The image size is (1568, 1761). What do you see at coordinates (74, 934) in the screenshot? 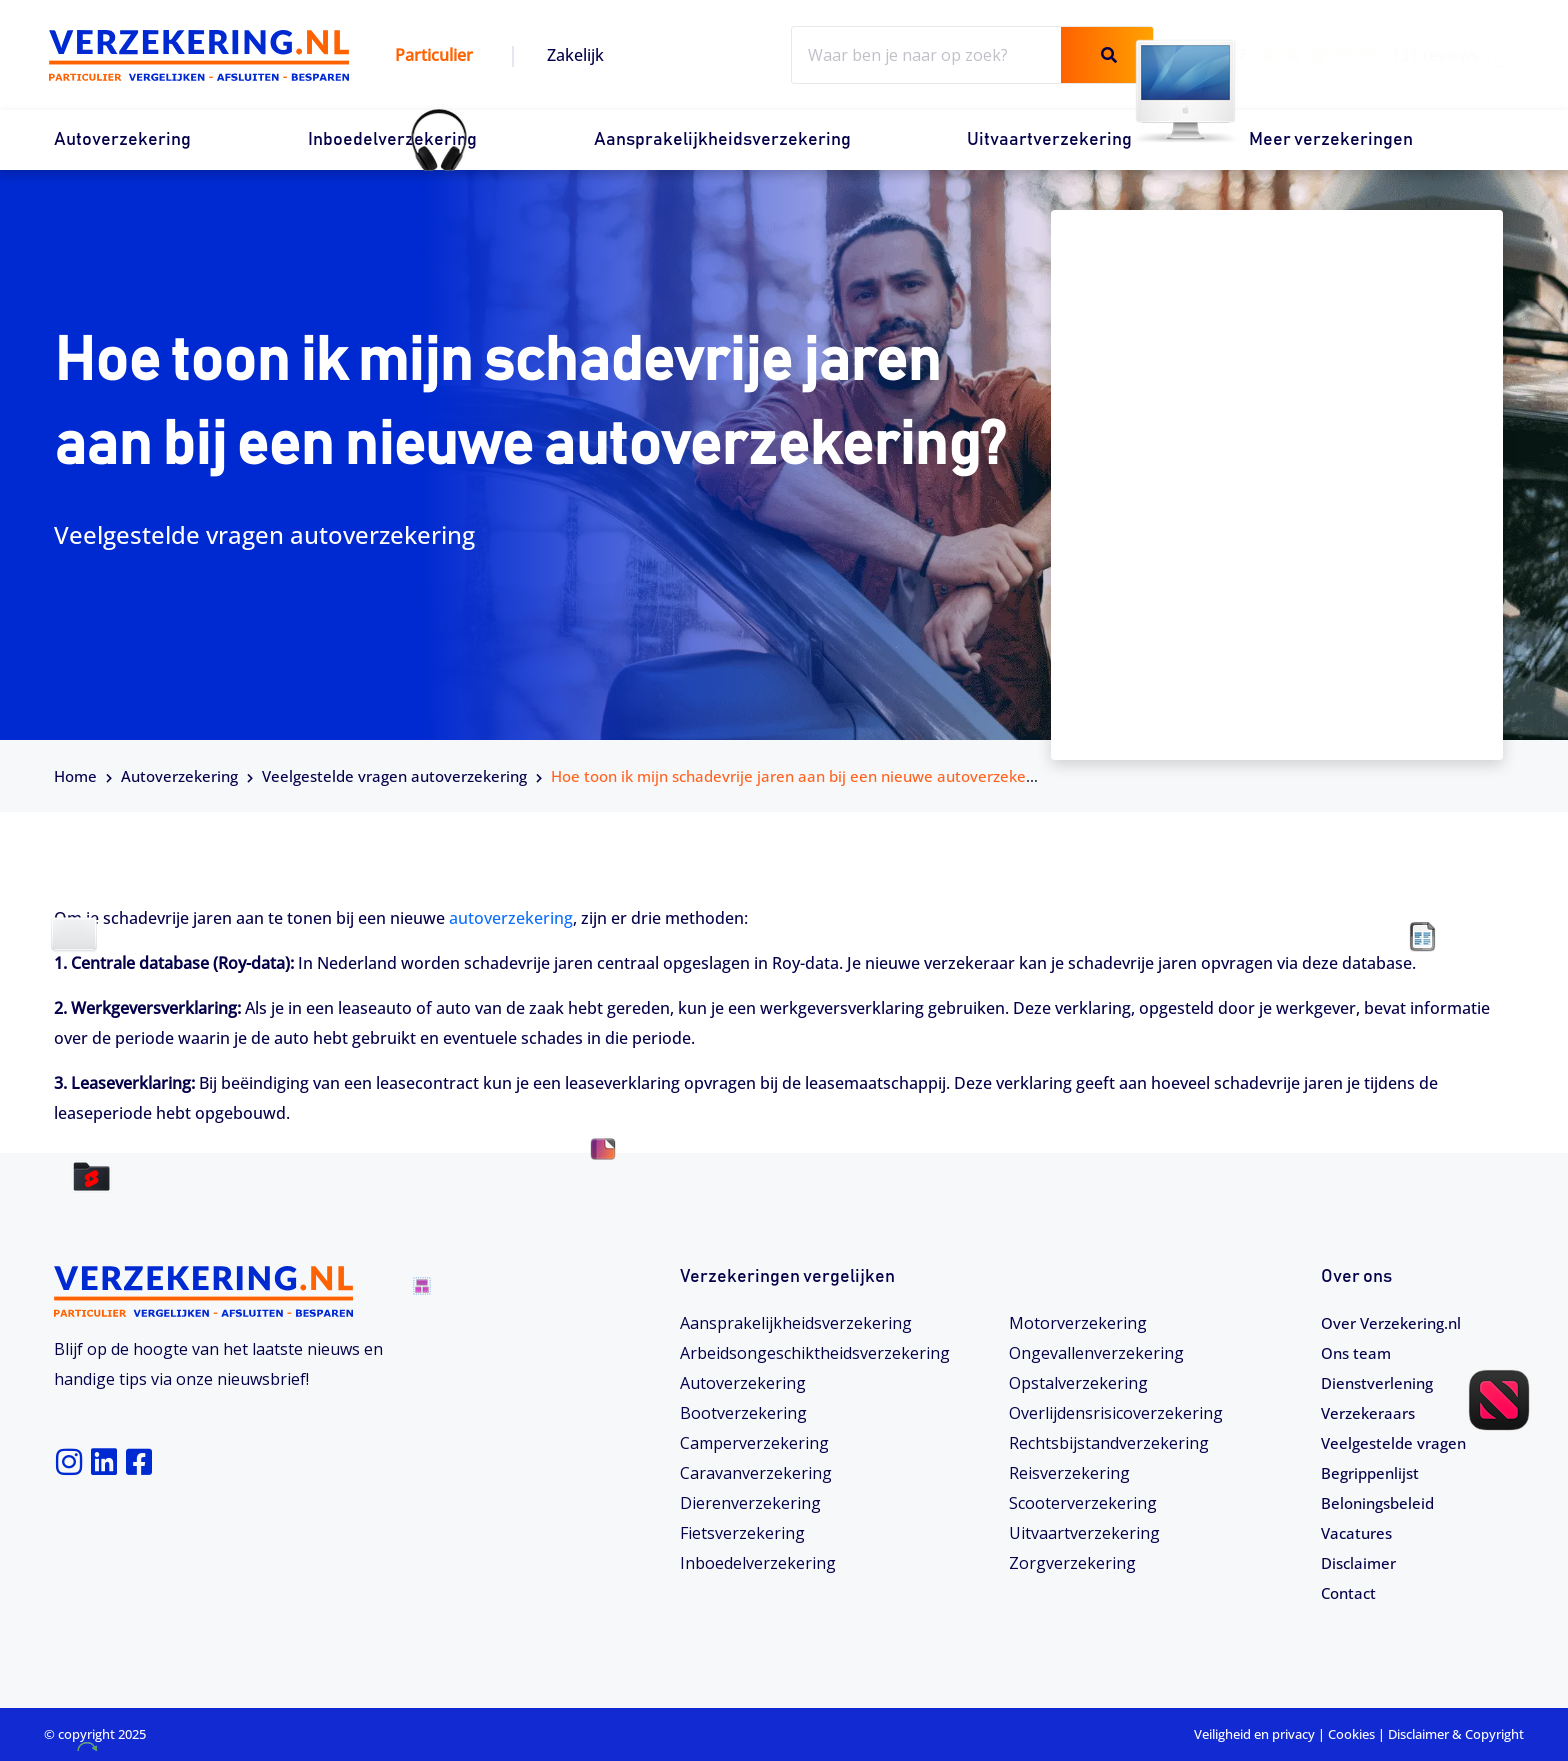
I see `external trackpad or touchpad device` at bounding box center [74, 934].